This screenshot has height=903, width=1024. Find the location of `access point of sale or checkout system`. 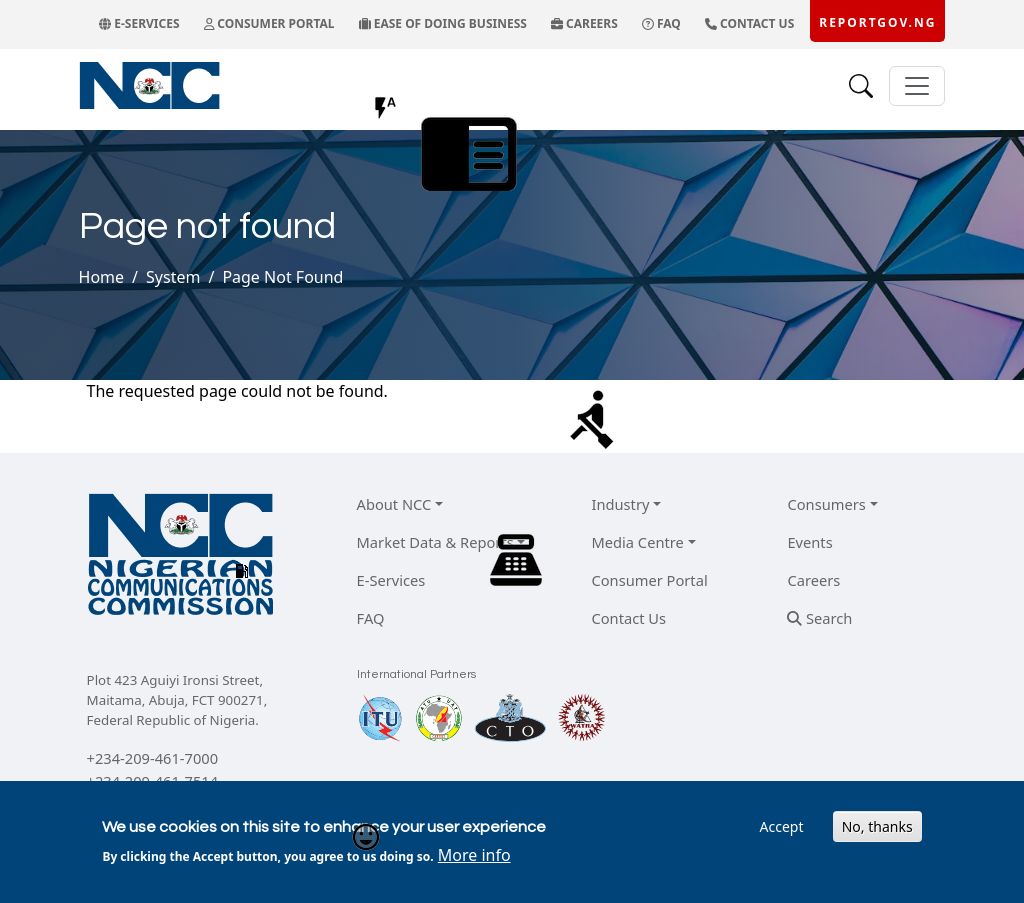

access point of sale or checkout system is located at coordinates (516, 560).